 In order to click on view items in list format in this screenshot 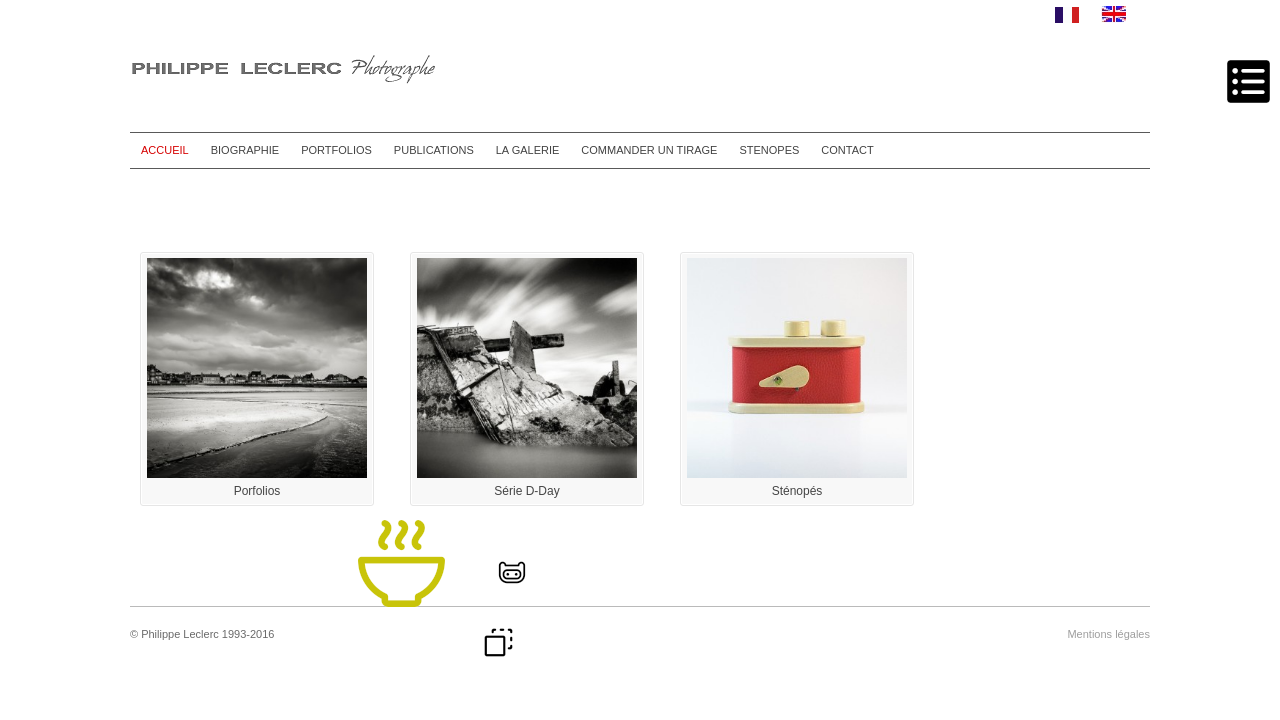, I will do `click(1248, 81)`.